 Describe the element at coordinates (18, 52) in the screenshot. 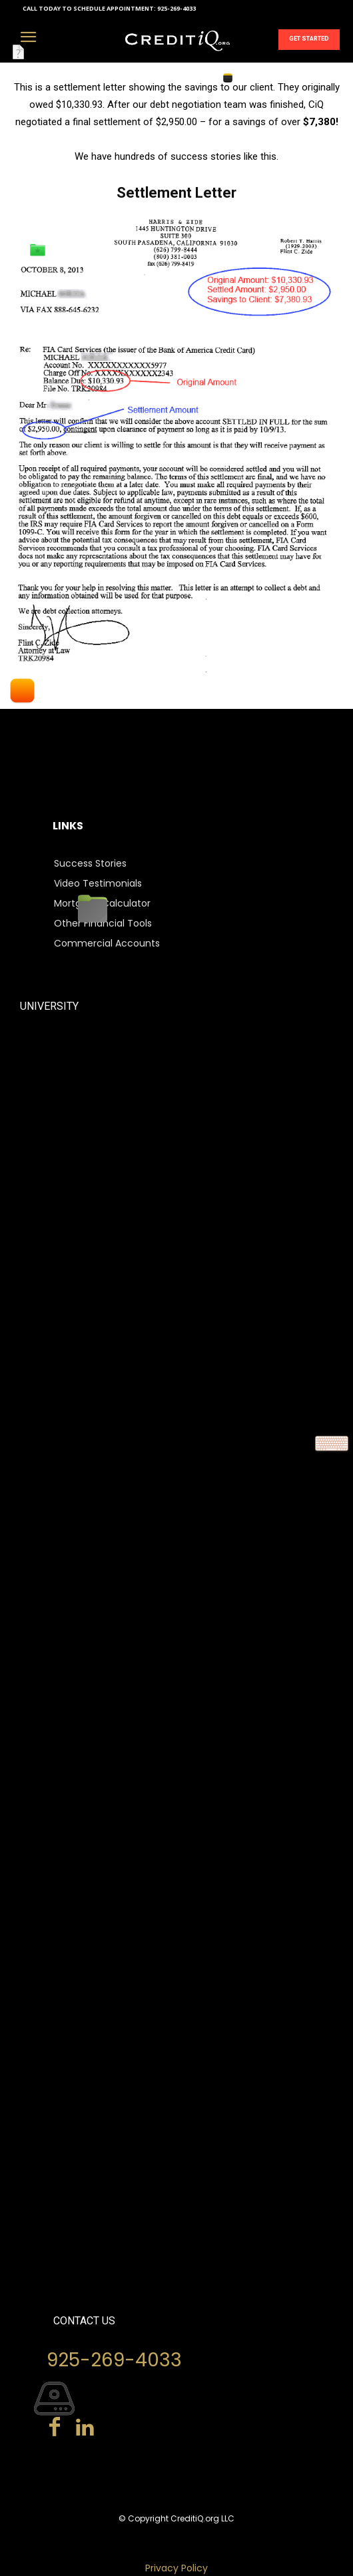

I see `indicates an unrecognized file type` at that location.